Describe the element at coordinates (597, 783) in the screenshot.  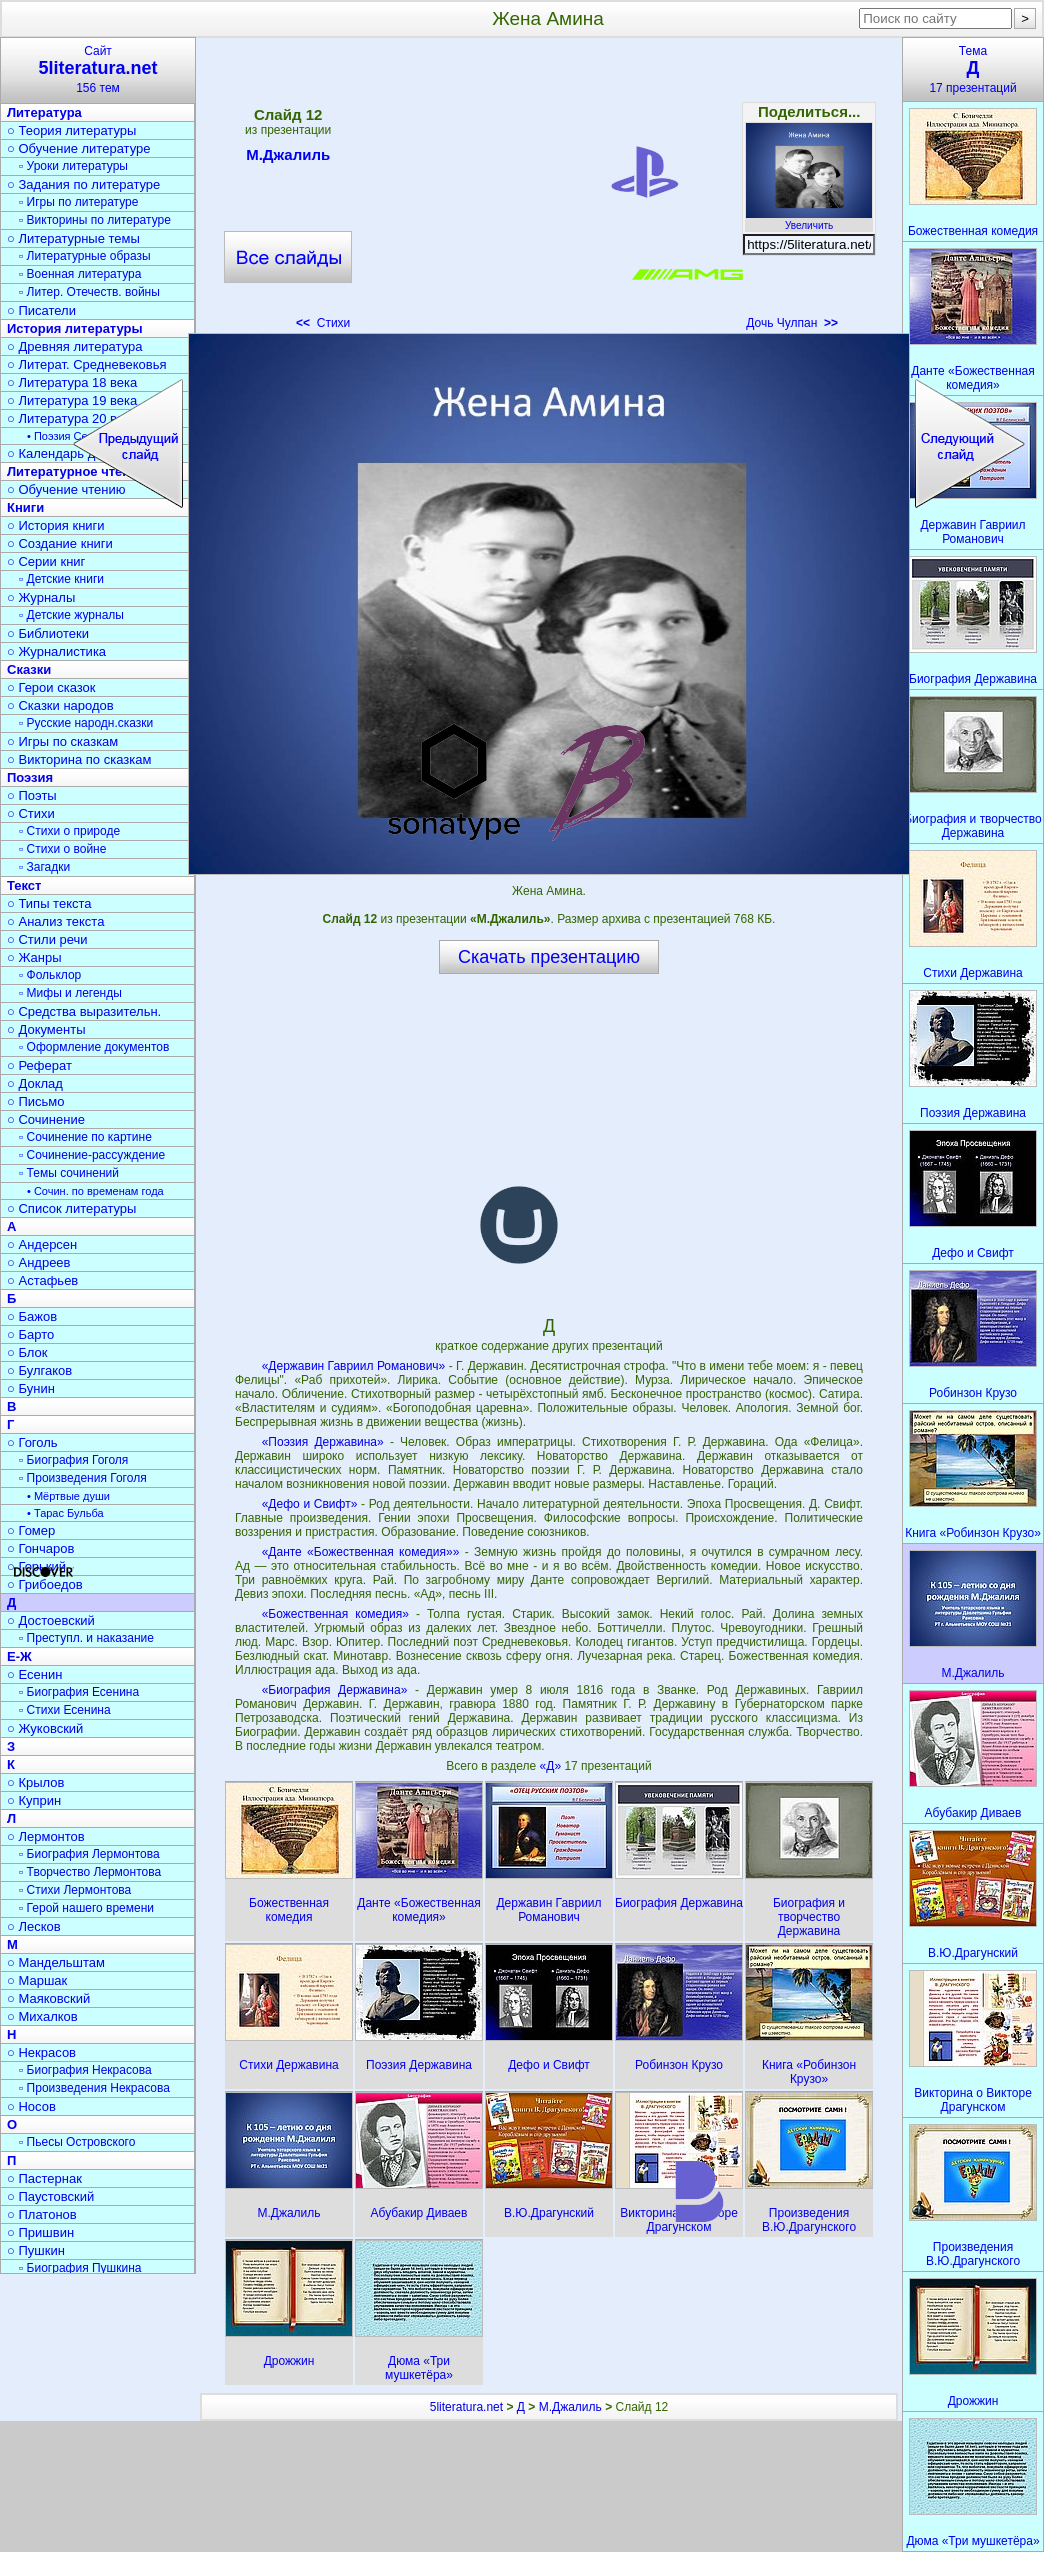
I see `babel javascript compiler logo` at that location.